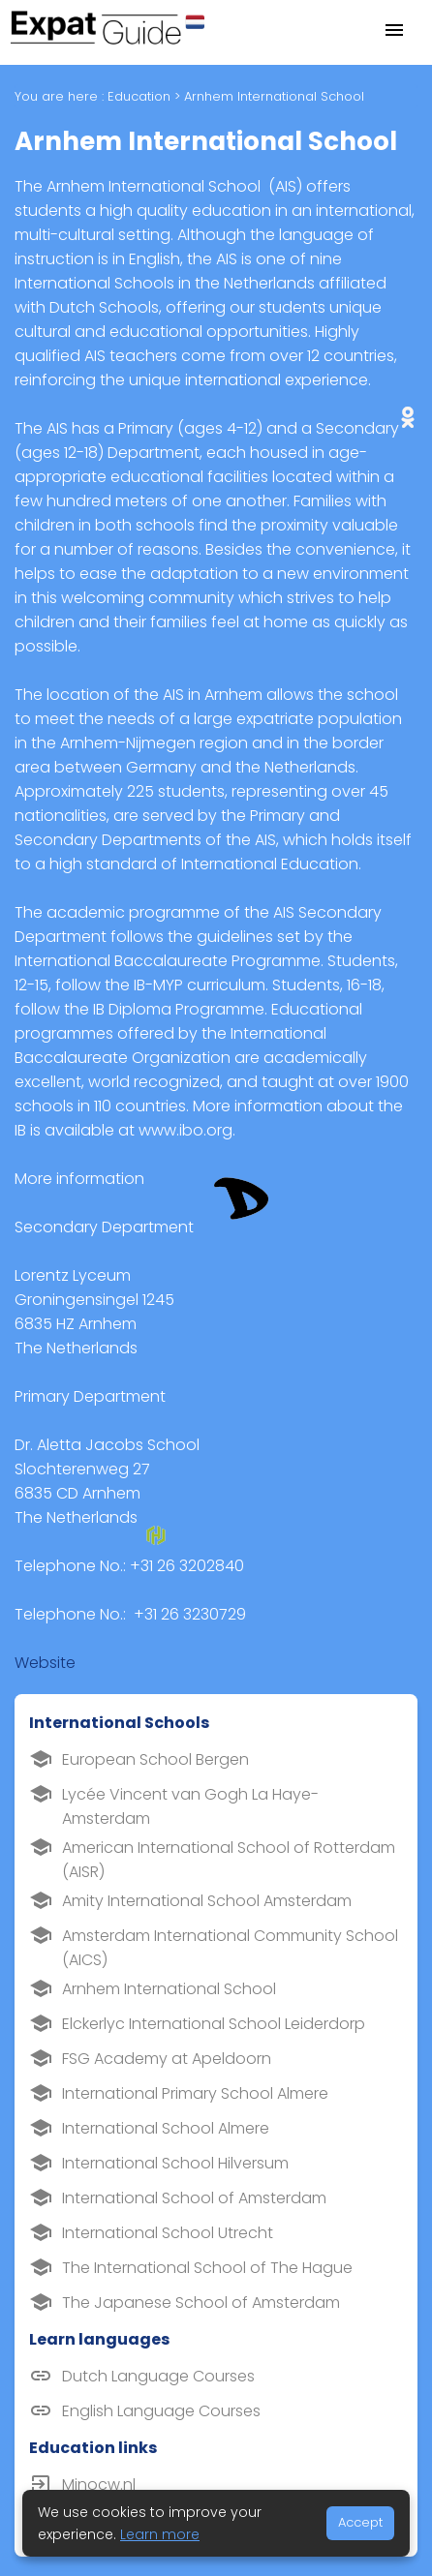  Describe the element at coordinates (156, 1535) in the screenshot. I see `HashiCorp company logo` at that location.